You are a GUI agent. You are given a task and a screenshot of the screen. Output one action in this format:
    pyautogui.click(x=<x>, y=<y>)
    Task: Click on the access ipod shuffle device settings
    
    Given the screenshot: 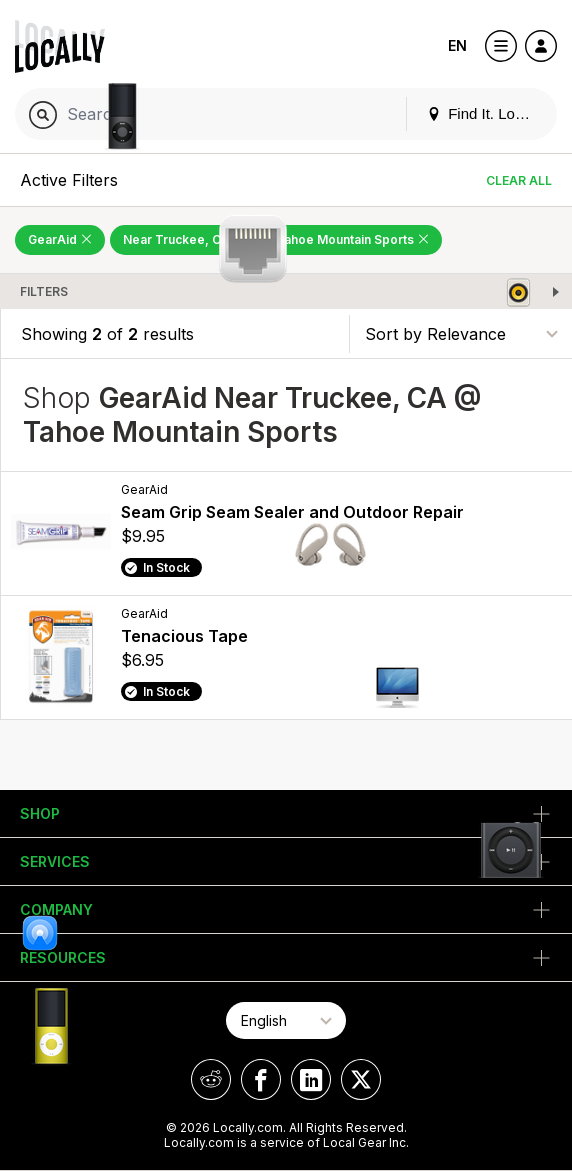 What is the action you would take?
    pyautogui.click(x=511, y=850)
    